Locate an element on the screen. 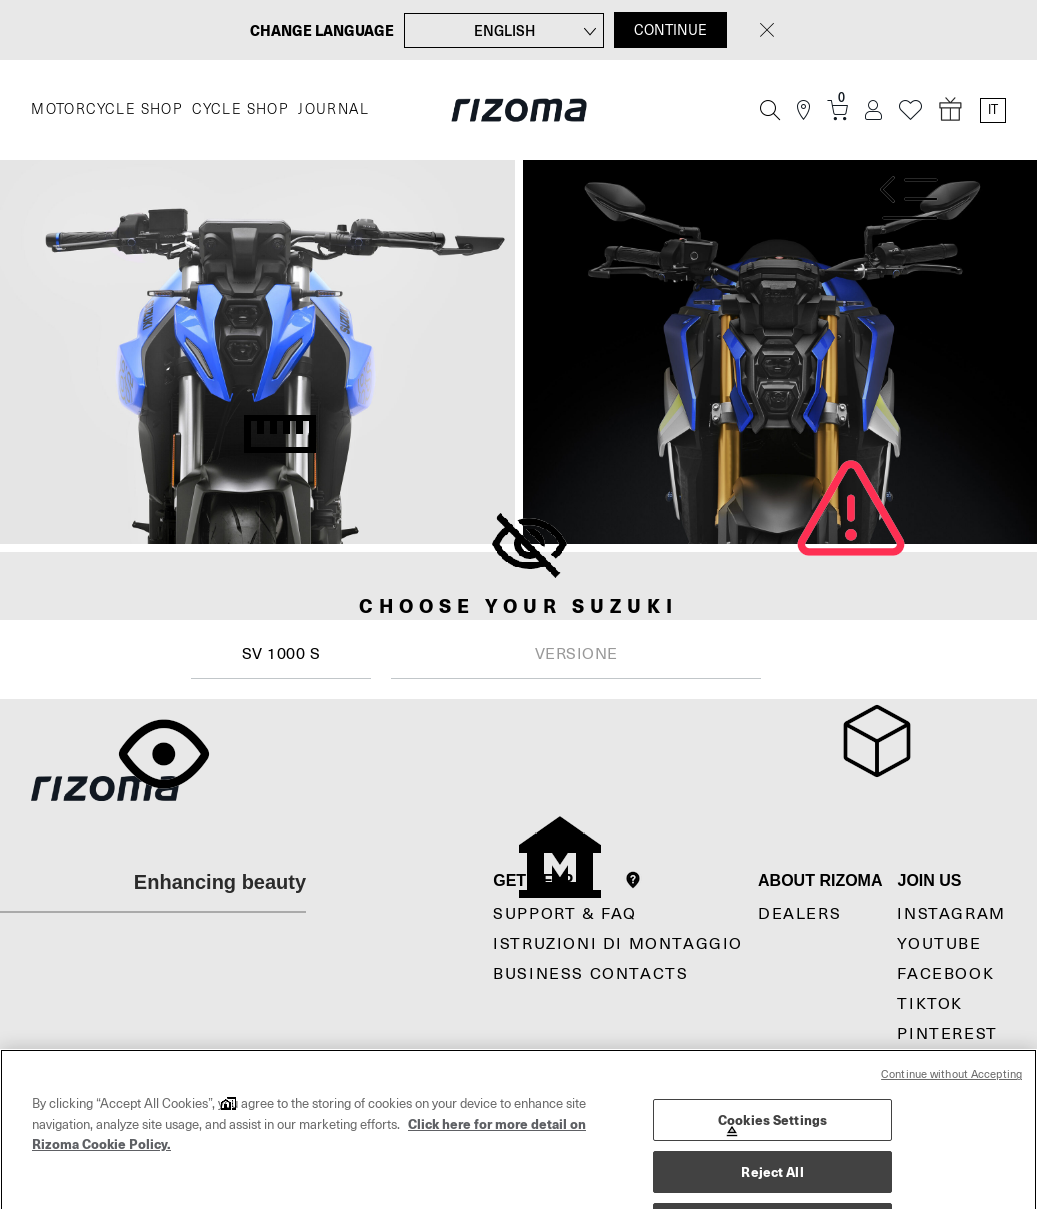  decrease text indentation is located at coordinates (910, 199).